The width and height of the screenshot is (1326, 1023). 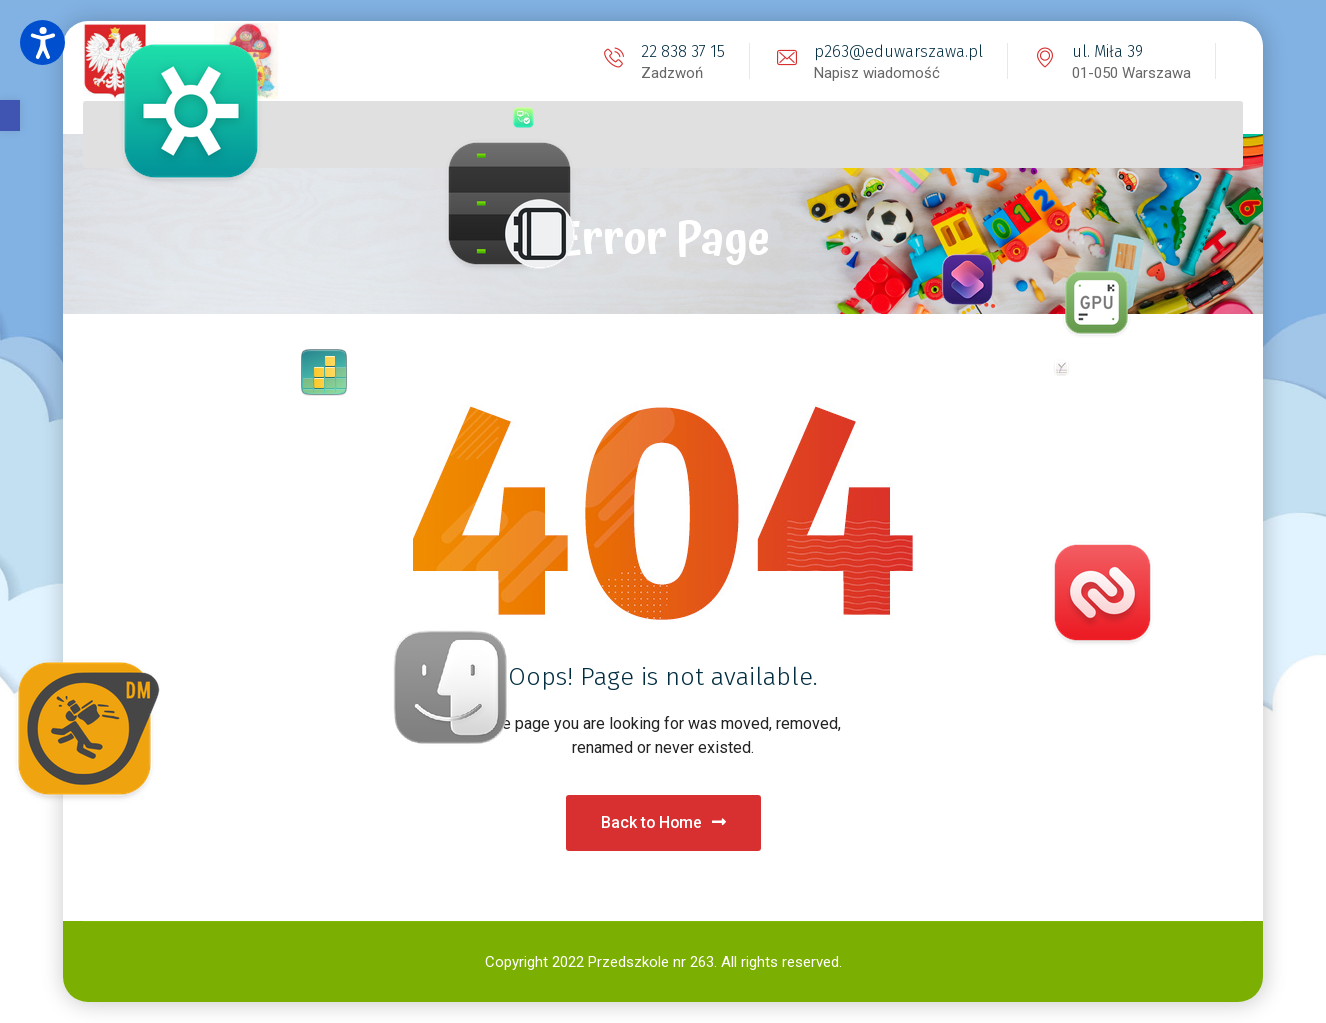 I want to click on open khronos time tracking app, so click(x=1061, y=367).